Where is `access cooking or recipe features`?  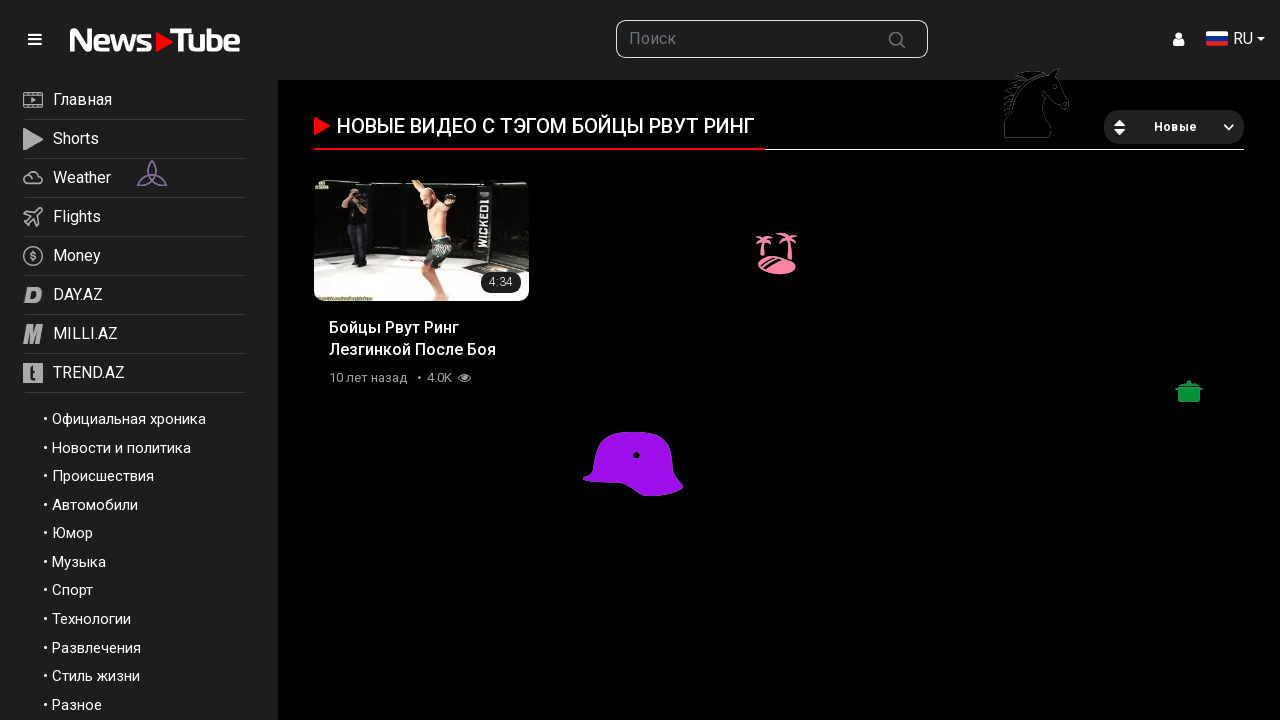 access cooking or recipe features is located at coordinates (1189, 391).